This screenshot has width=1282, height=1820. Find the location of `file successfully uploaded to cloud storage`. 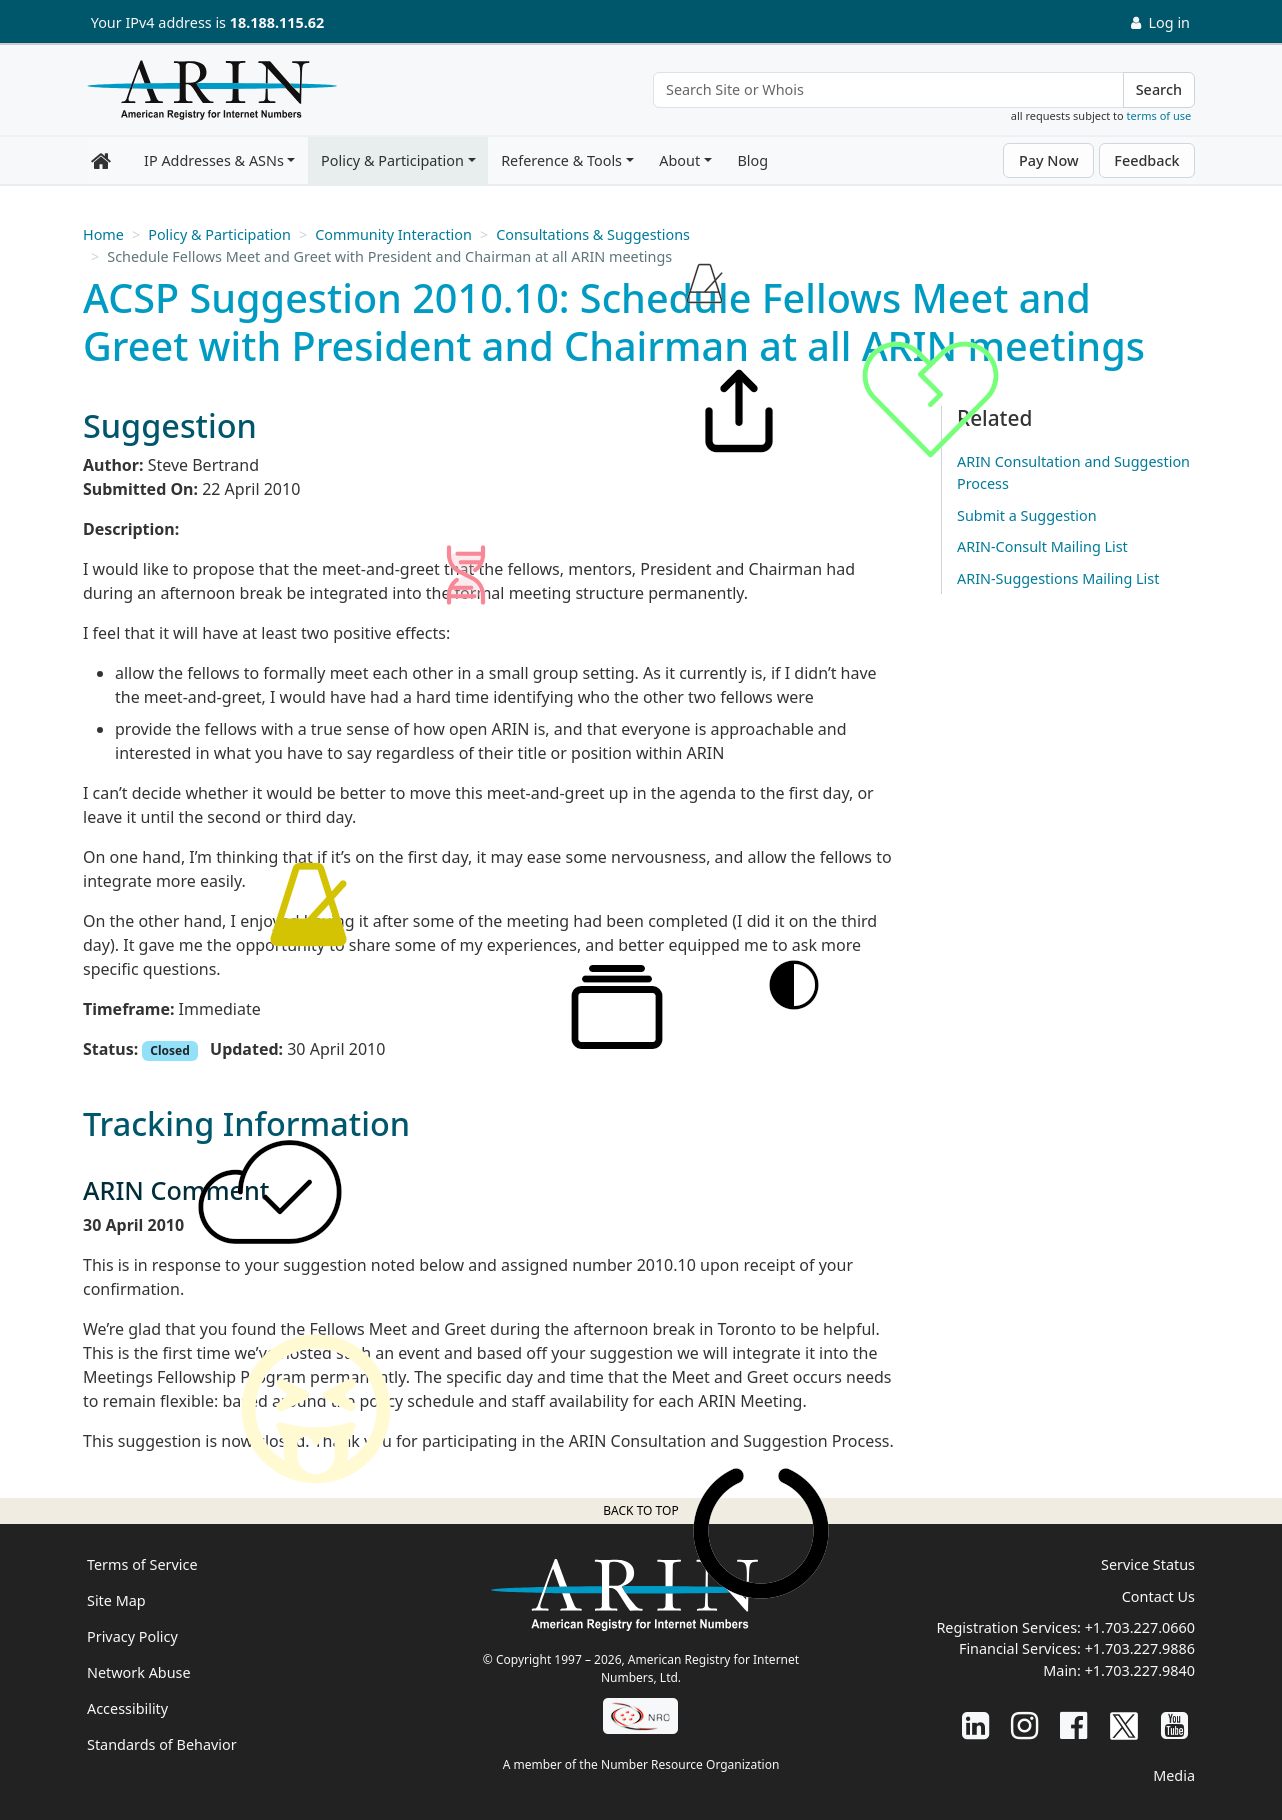

file successfully uploaded to cloud storage is located at coordinates (270, 1192).